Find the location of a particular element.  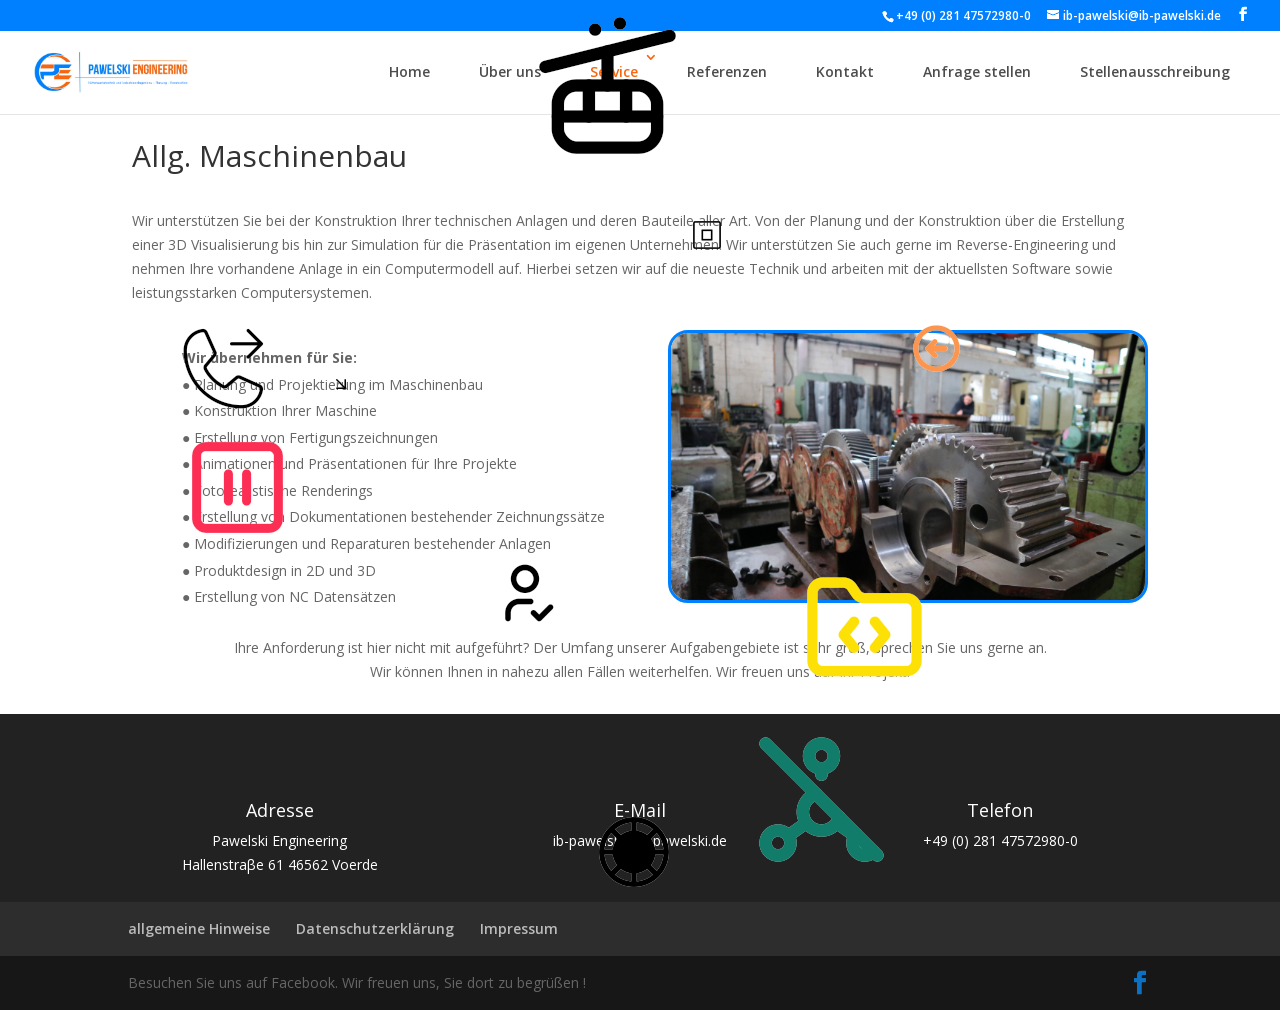

access cable car or gondola transit options is located at coordinates (607, 85).